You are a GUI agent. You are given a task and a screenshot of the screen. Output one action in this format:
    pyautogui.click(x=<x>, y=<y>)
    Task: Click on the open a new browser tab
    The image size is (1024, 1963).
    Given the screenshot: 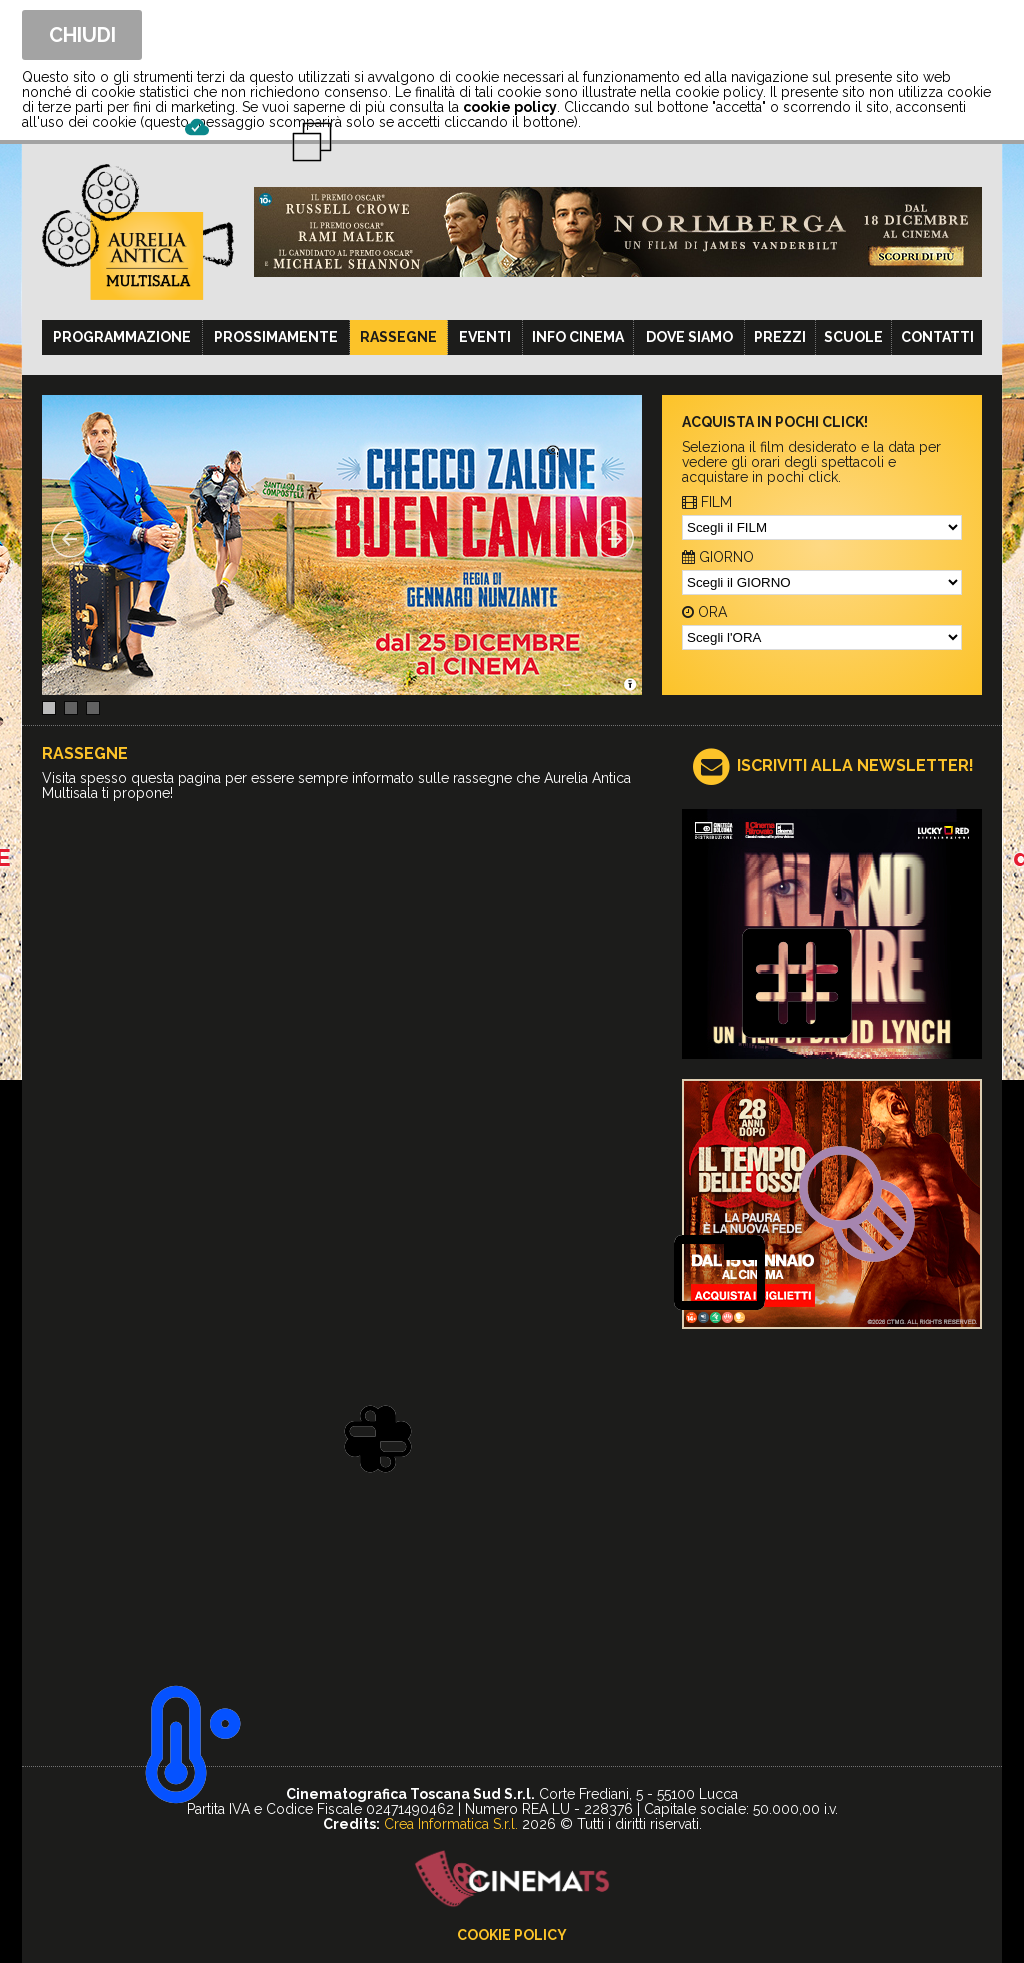 What is the action you would take?
    pyautogui.click(x=719, y=1272)
    